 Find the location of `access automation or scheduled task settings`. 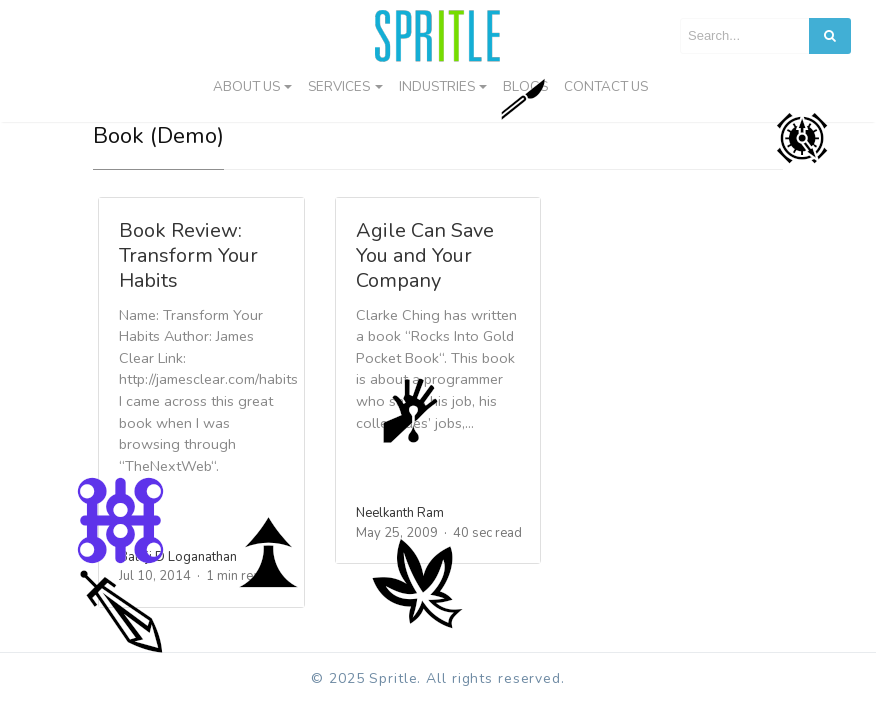

access automation or scheduled task settings is located at coordinates (802, 138).